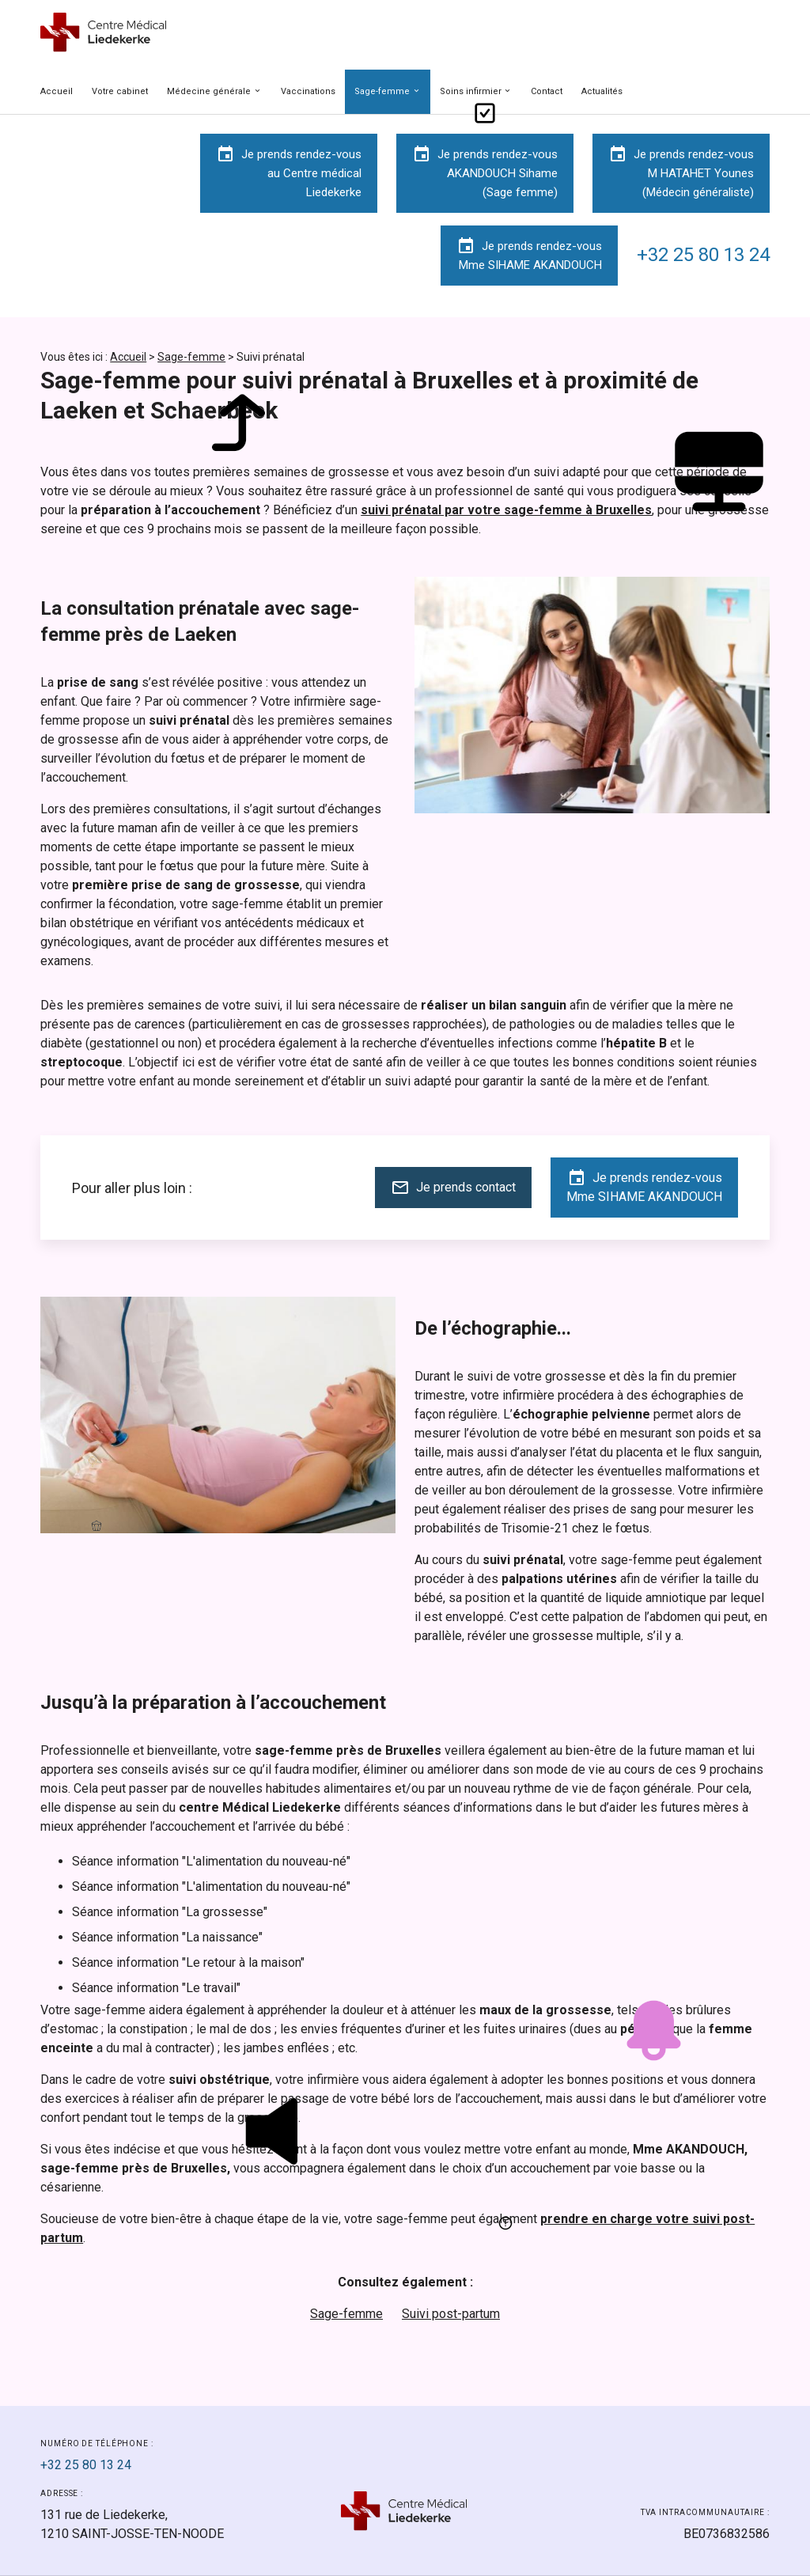  I want to click on select or check an item in a list, so click(485, 113).